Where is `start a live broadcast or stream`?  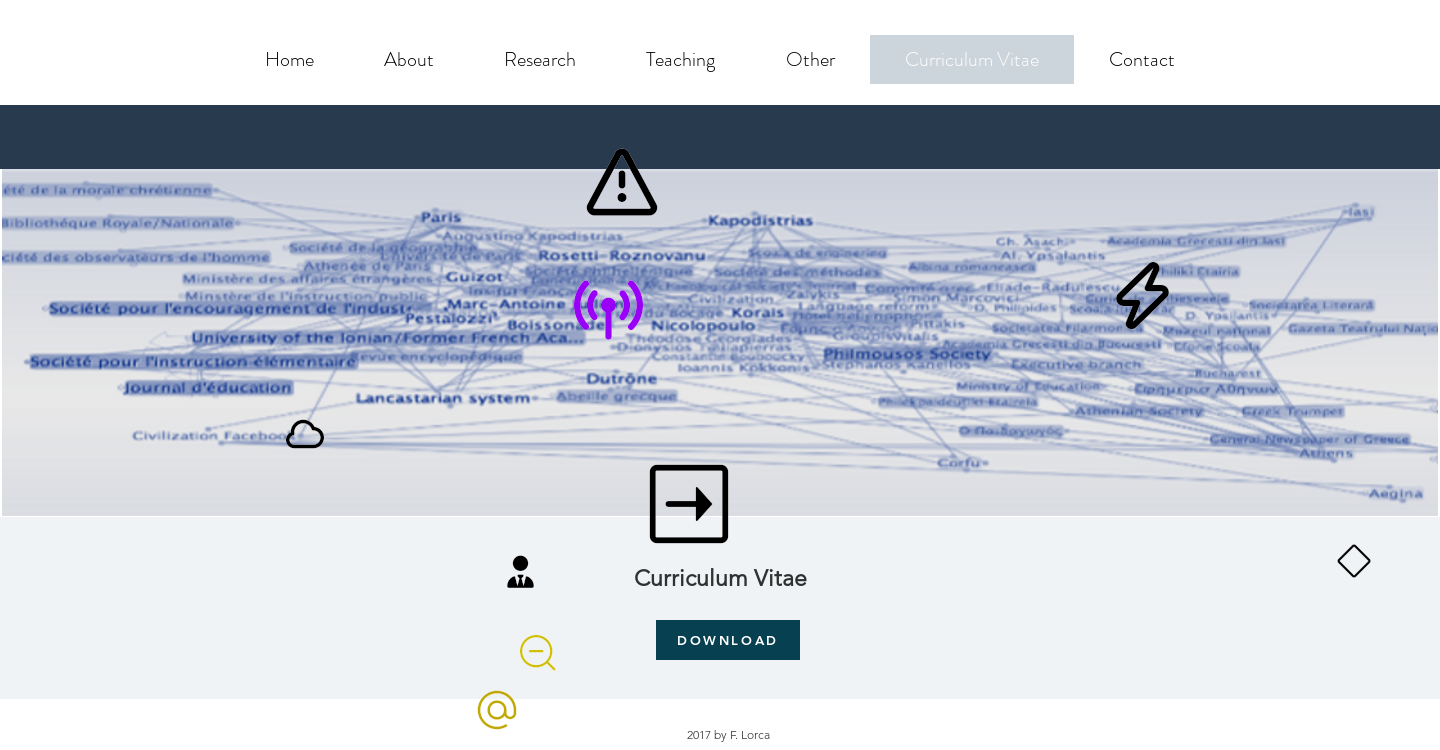 start a live broadcast or stream is located at coordinates (608, 309).